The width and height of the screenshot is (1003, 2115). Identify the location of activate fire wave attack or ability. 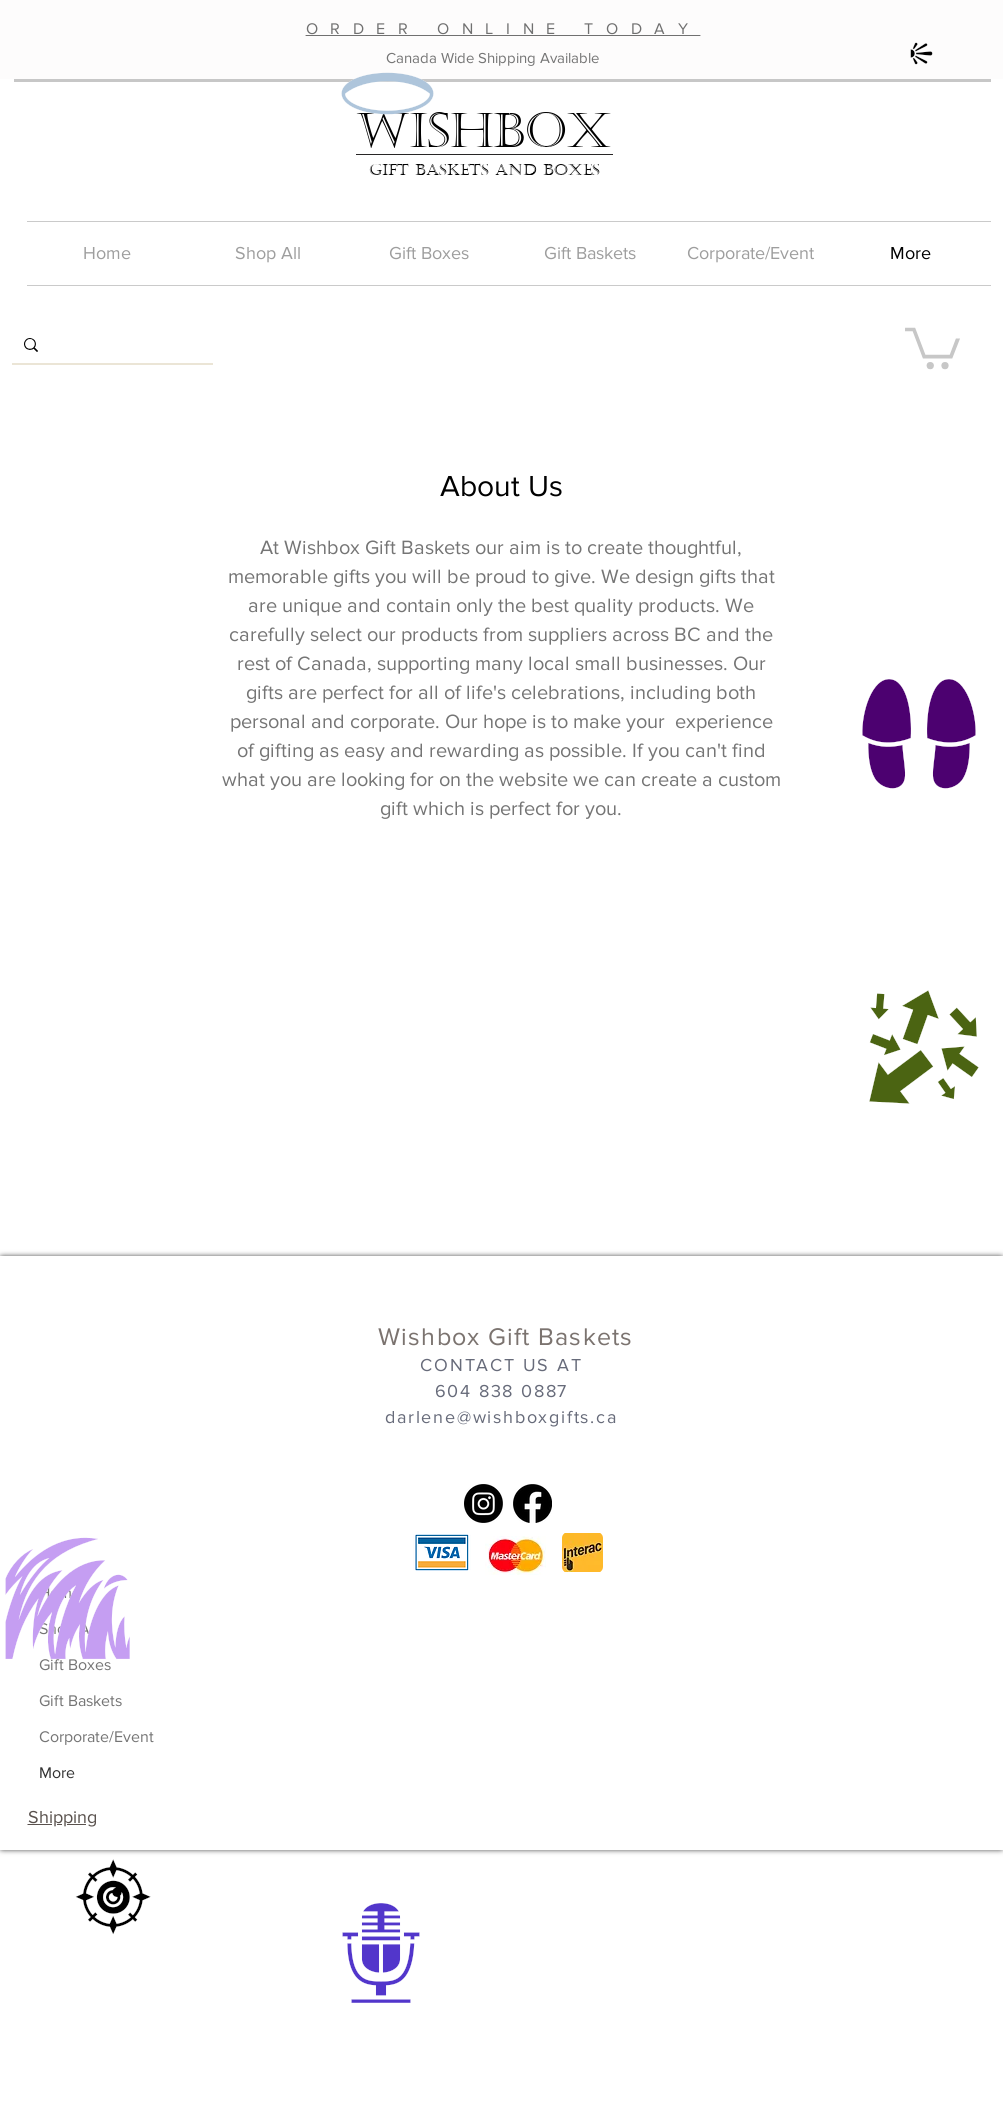
(66, 1596).